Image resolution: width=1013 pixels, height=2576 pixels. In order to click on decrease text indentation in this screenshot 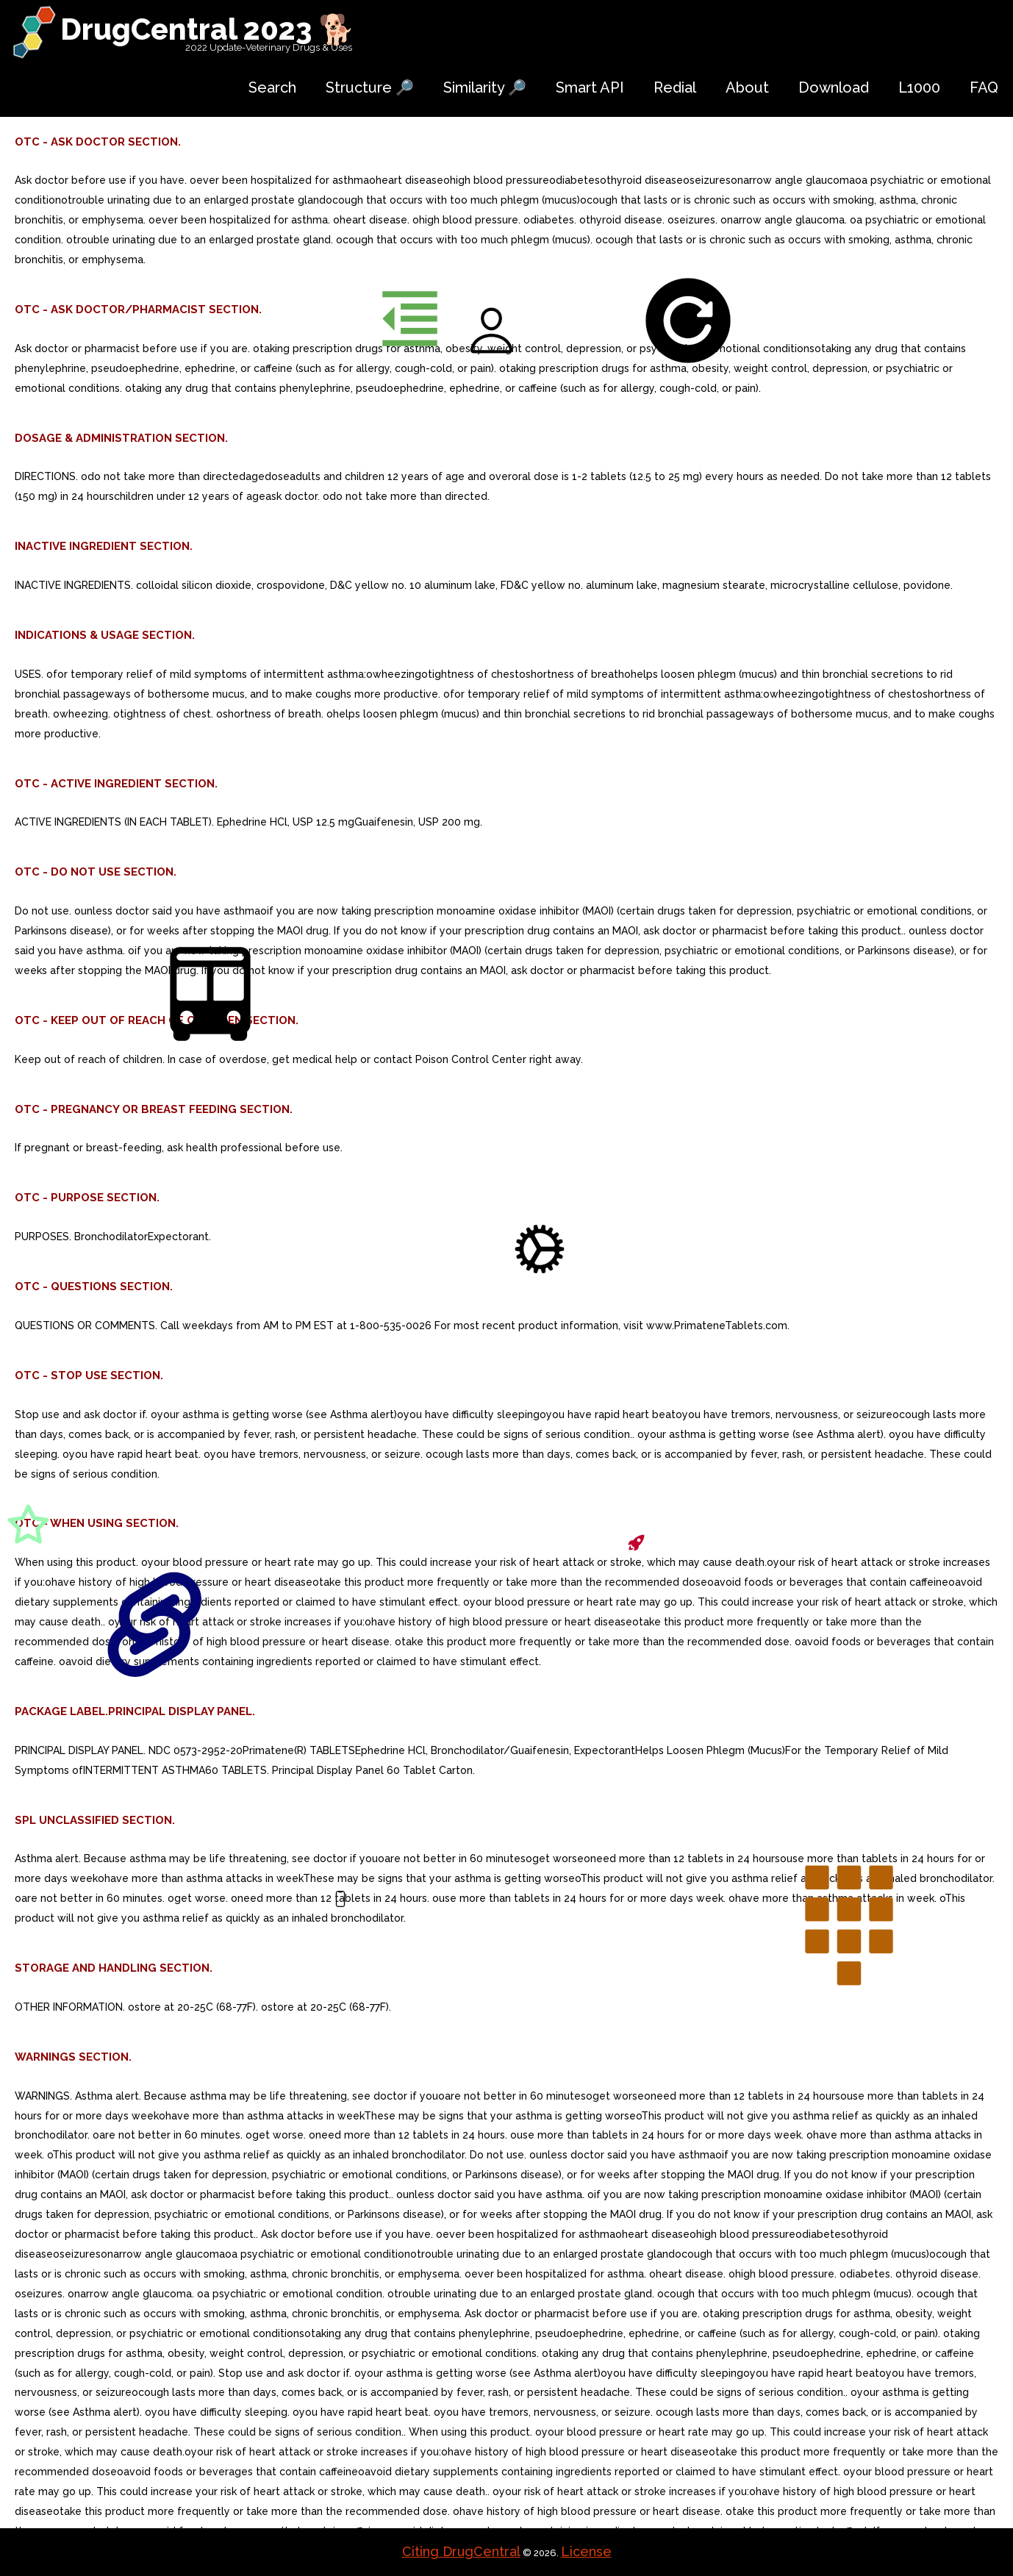, I will do `click(409, 318)`.